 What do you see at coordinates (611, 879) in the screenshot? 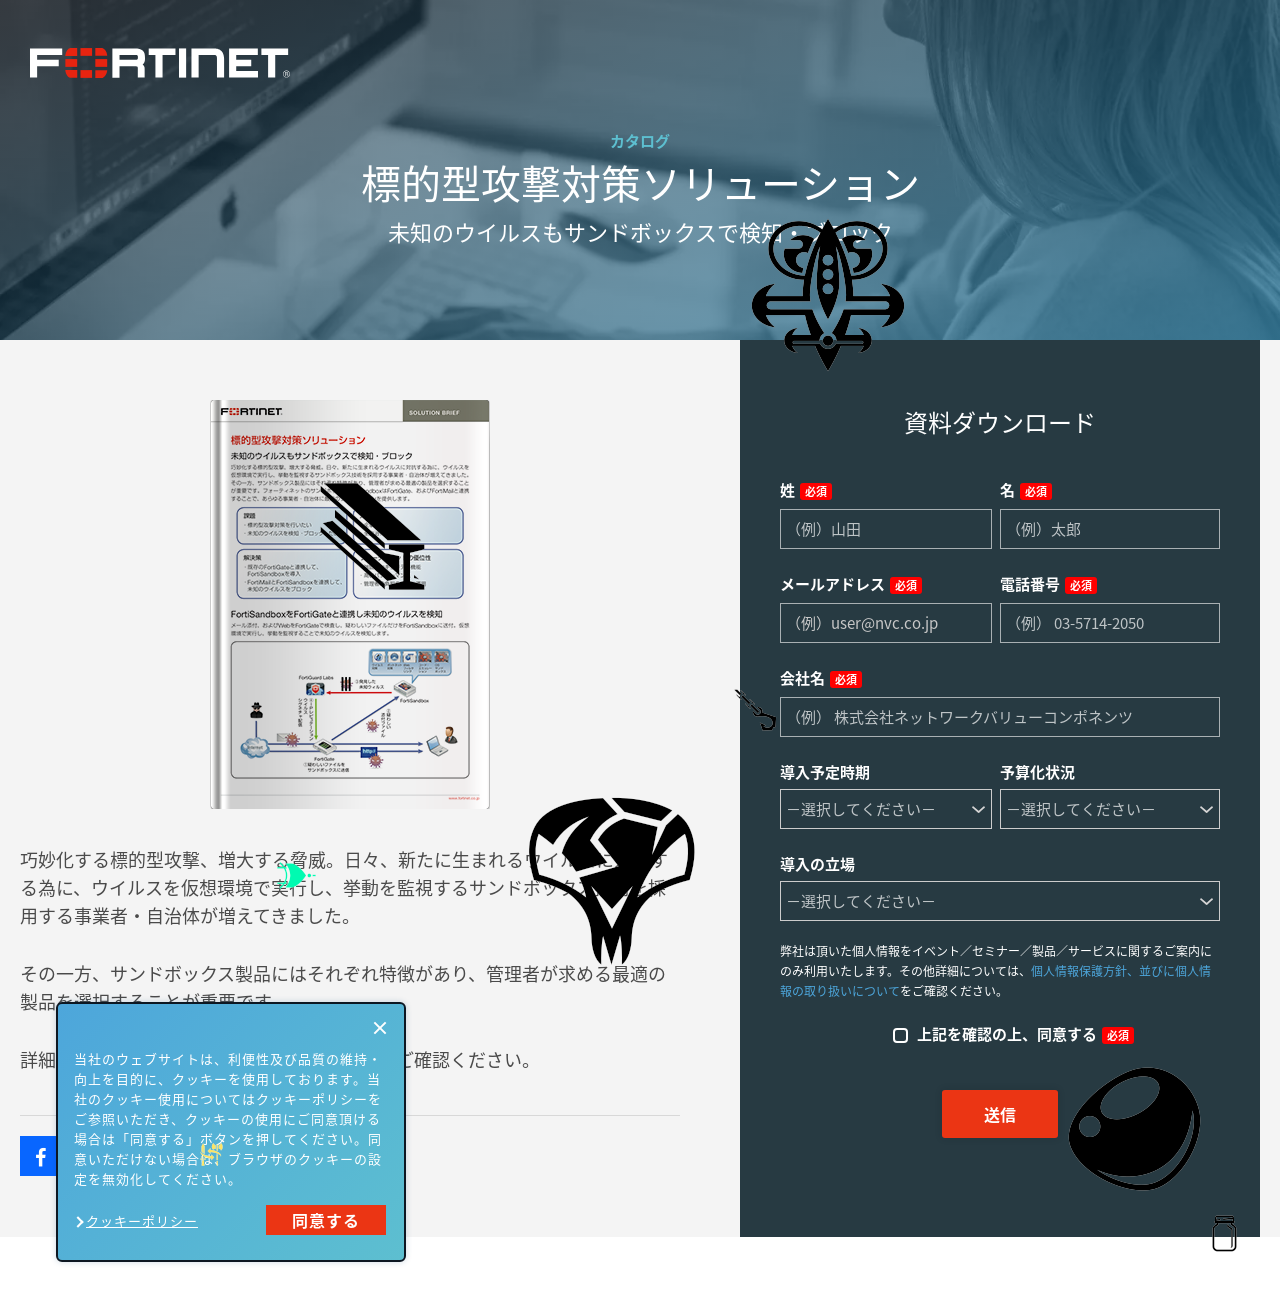
I see `enemy defeated or kill count indicator` at bounding box center [611, 879].